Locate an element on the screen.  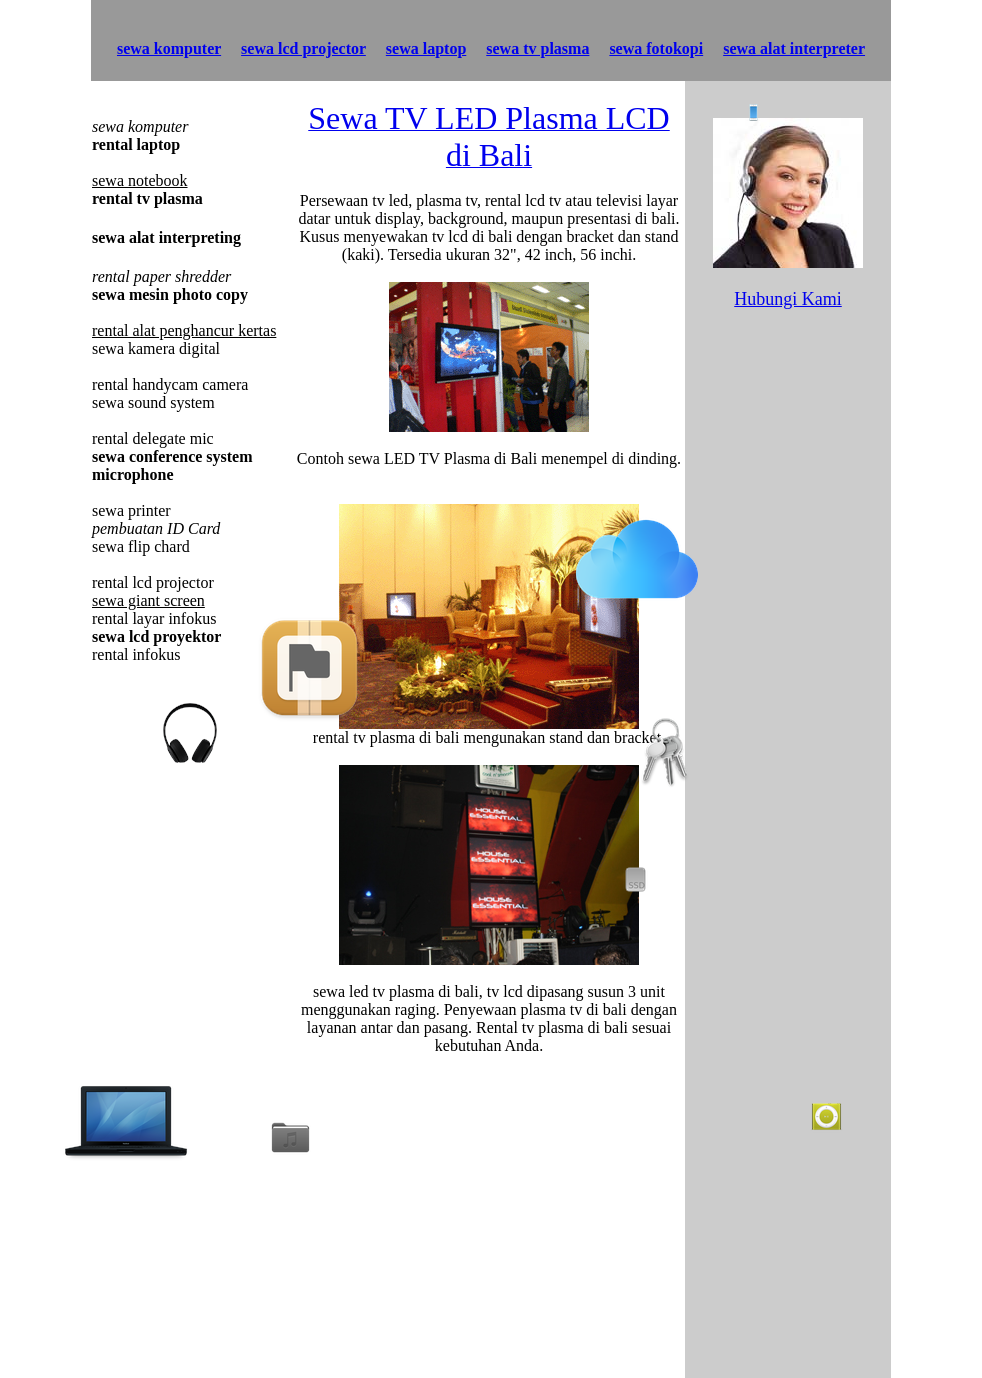
access account and login settings is located at coordinates (665, 753).